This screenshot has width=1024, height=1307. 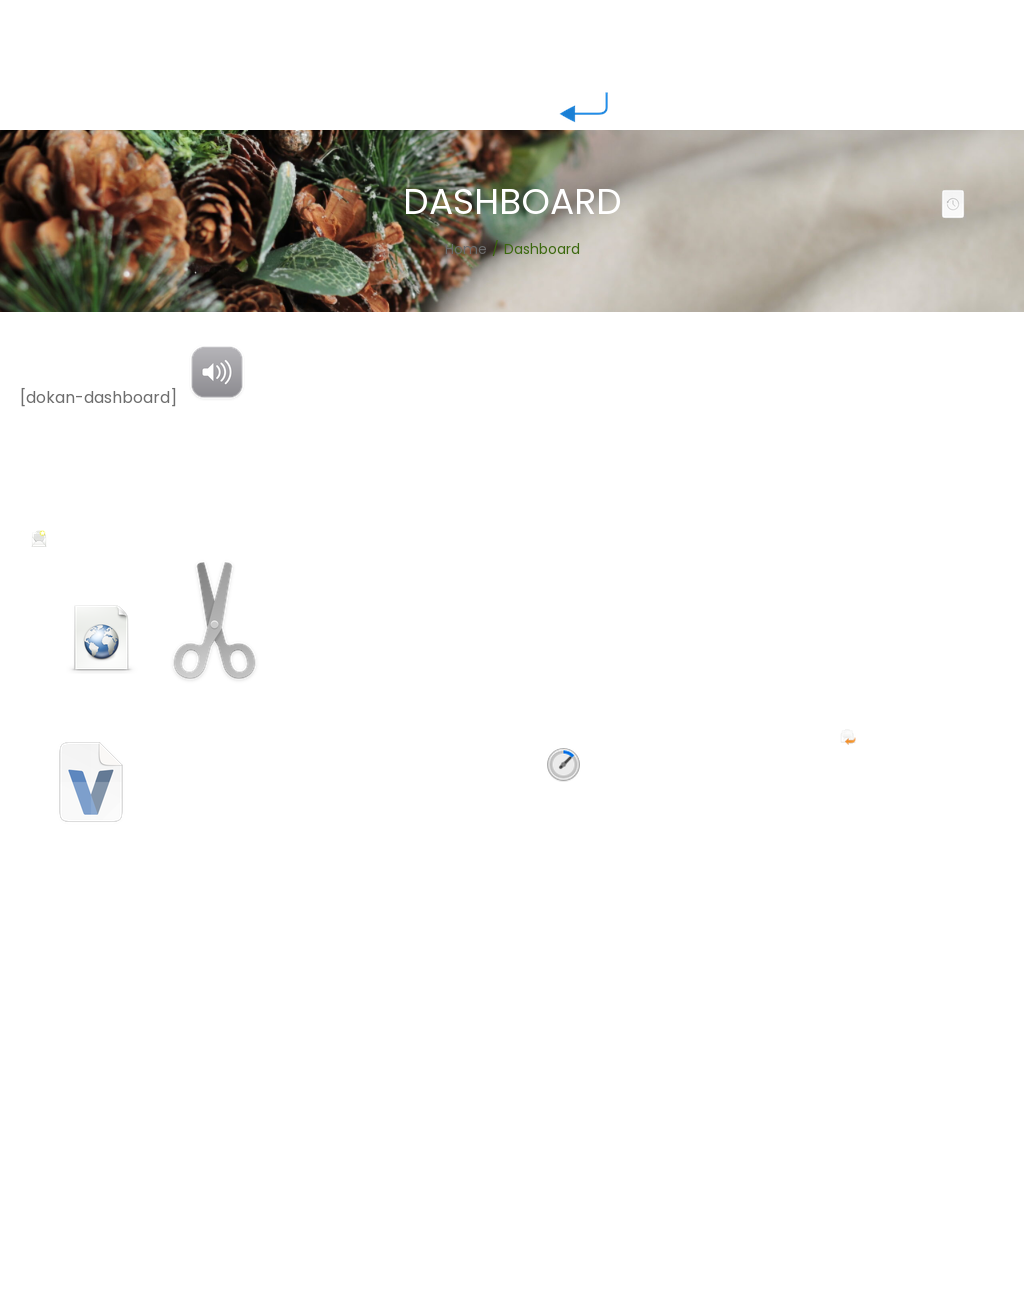 I want to click on reply to an email message, so click(x=583, y=107).